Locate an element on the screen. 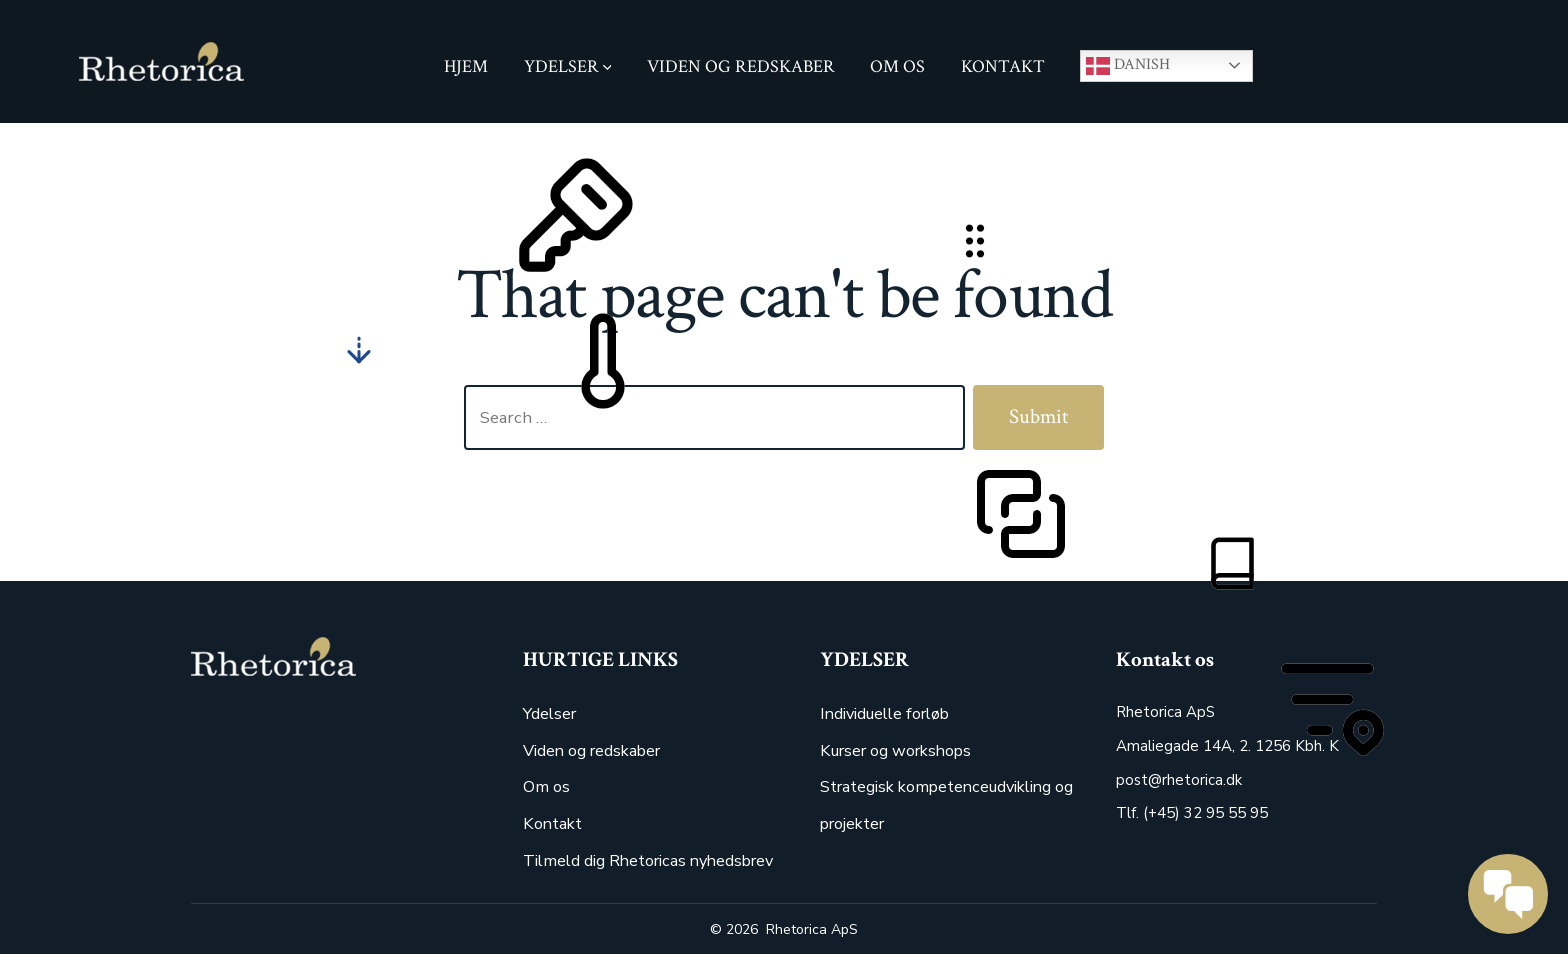  open a book or reading view is located at coordinates (1232, 563).